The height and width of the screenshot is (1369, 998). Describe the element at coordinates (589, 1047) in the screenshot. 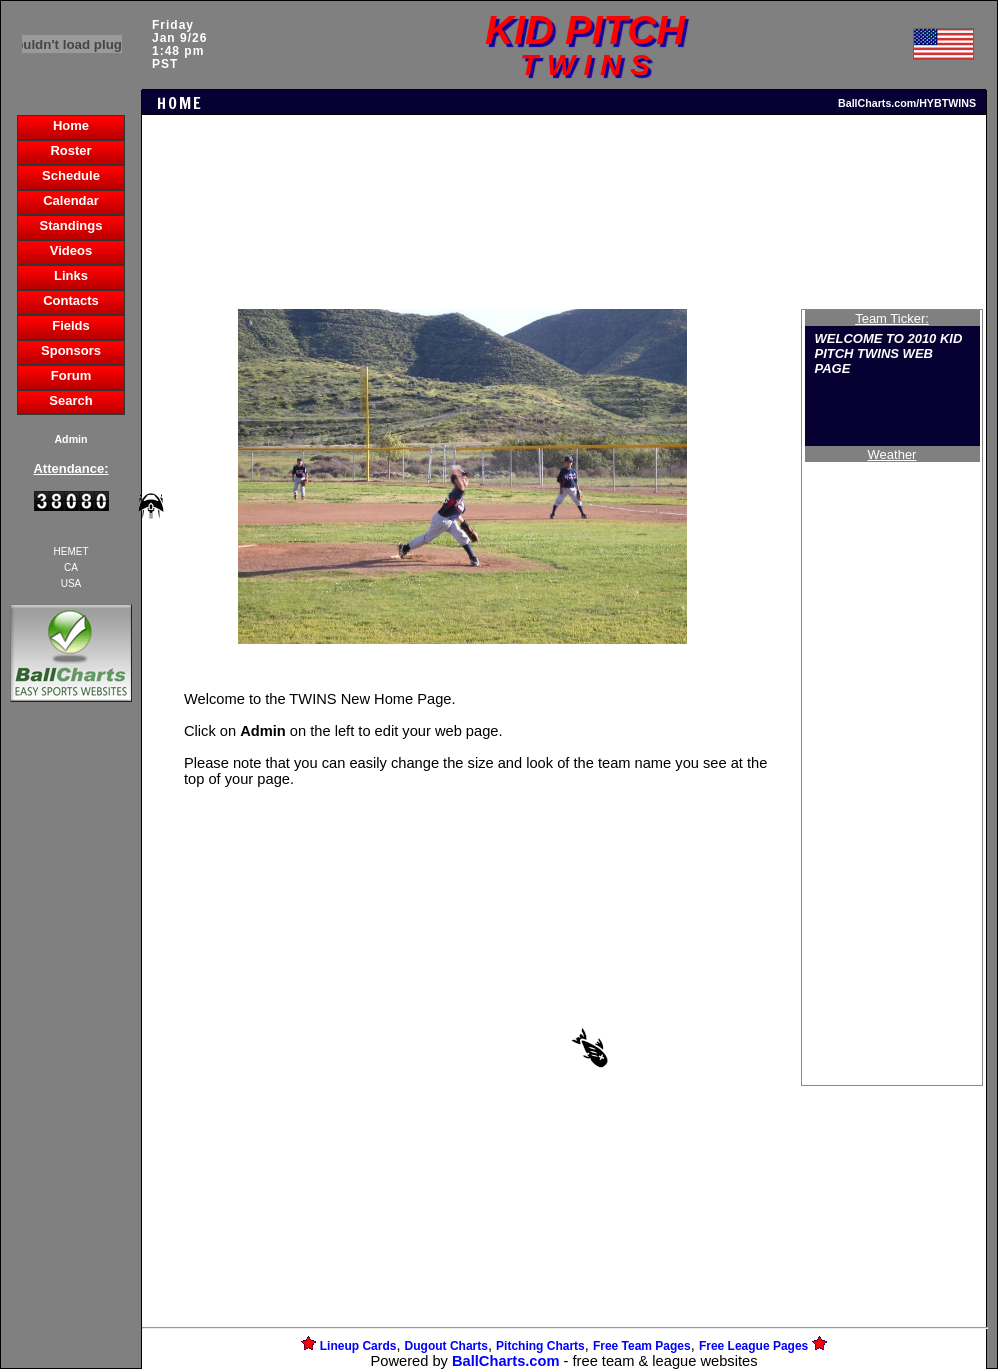

I see `indicates a food item or meal in a cooking game` at that location.